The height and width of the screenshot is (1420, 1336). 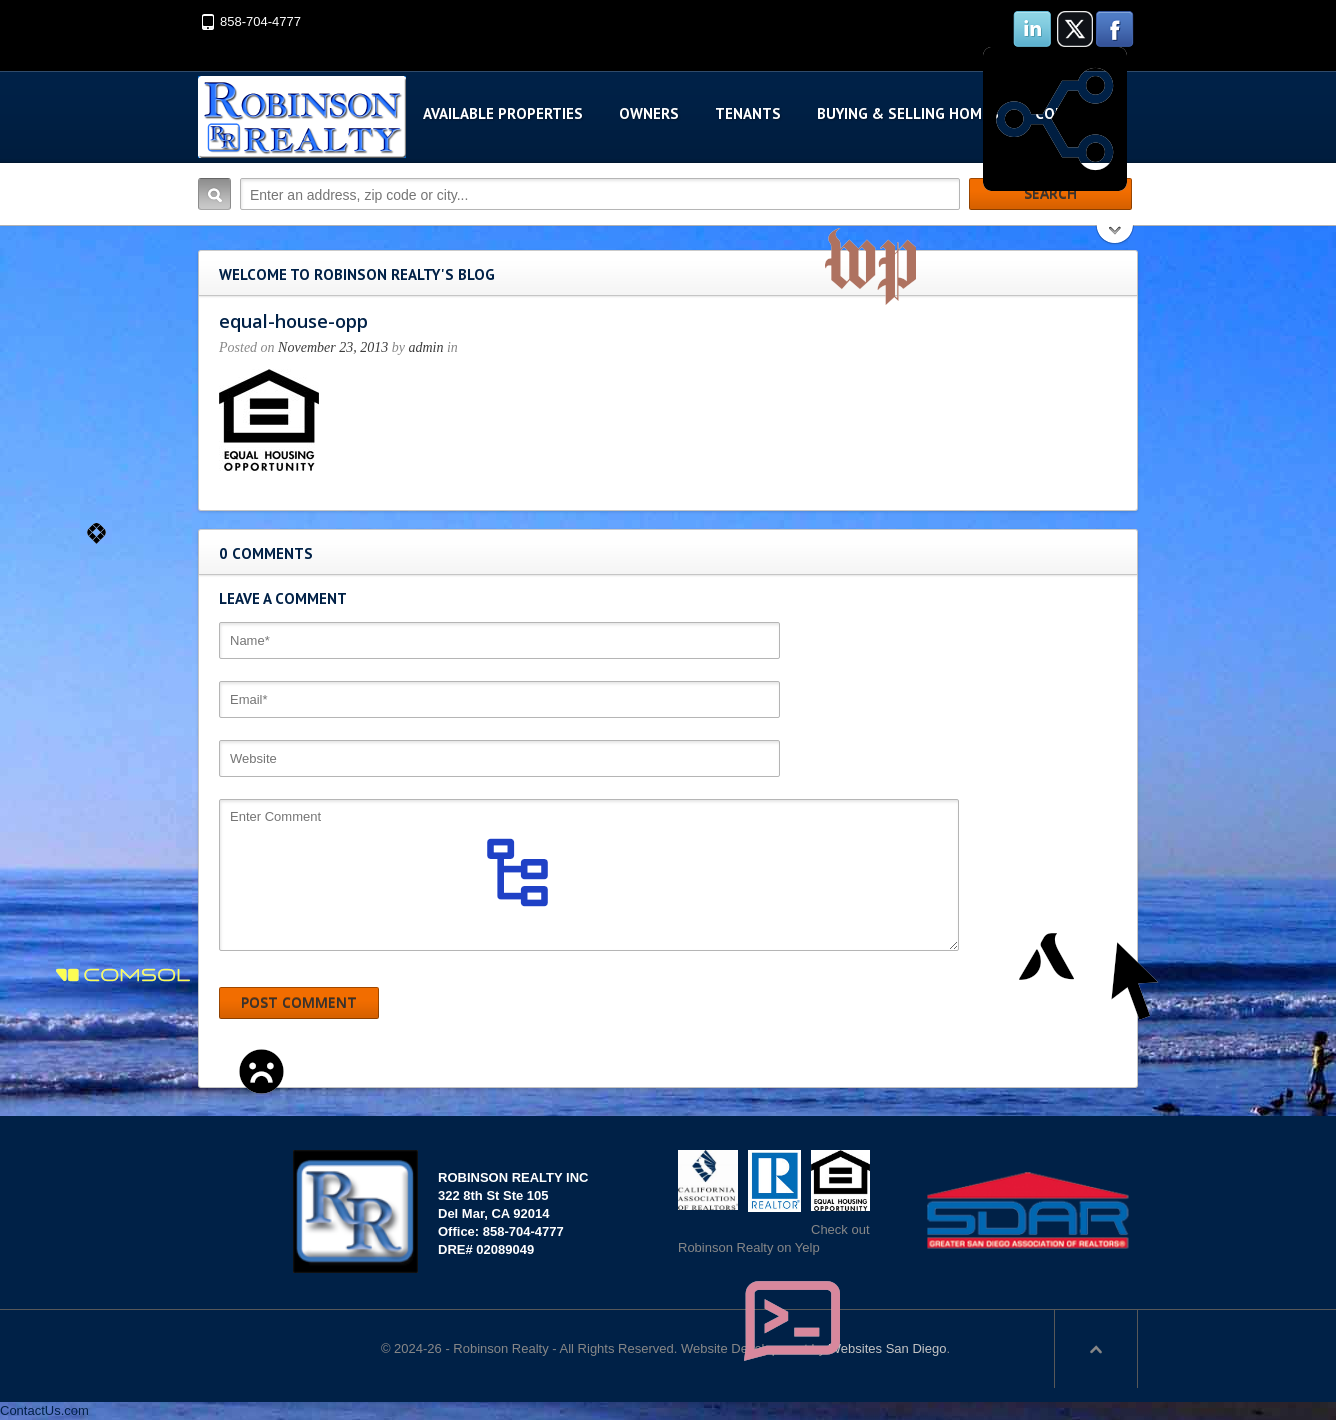 What do you see at coordinates (1055, 119) in the screenshot?
I see `view on stackshare` at bounding box center [1055, 119].